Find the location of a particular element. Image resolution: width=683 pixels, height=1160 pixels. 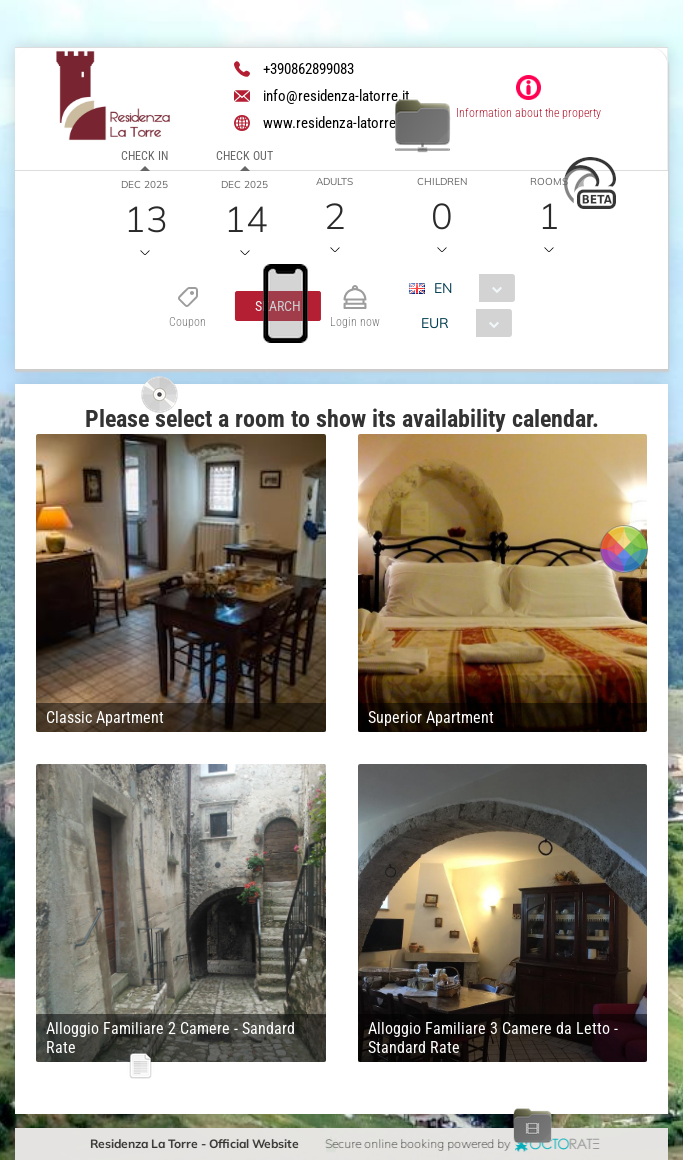

access a remote or network folder is located at coordinates (422, 124).